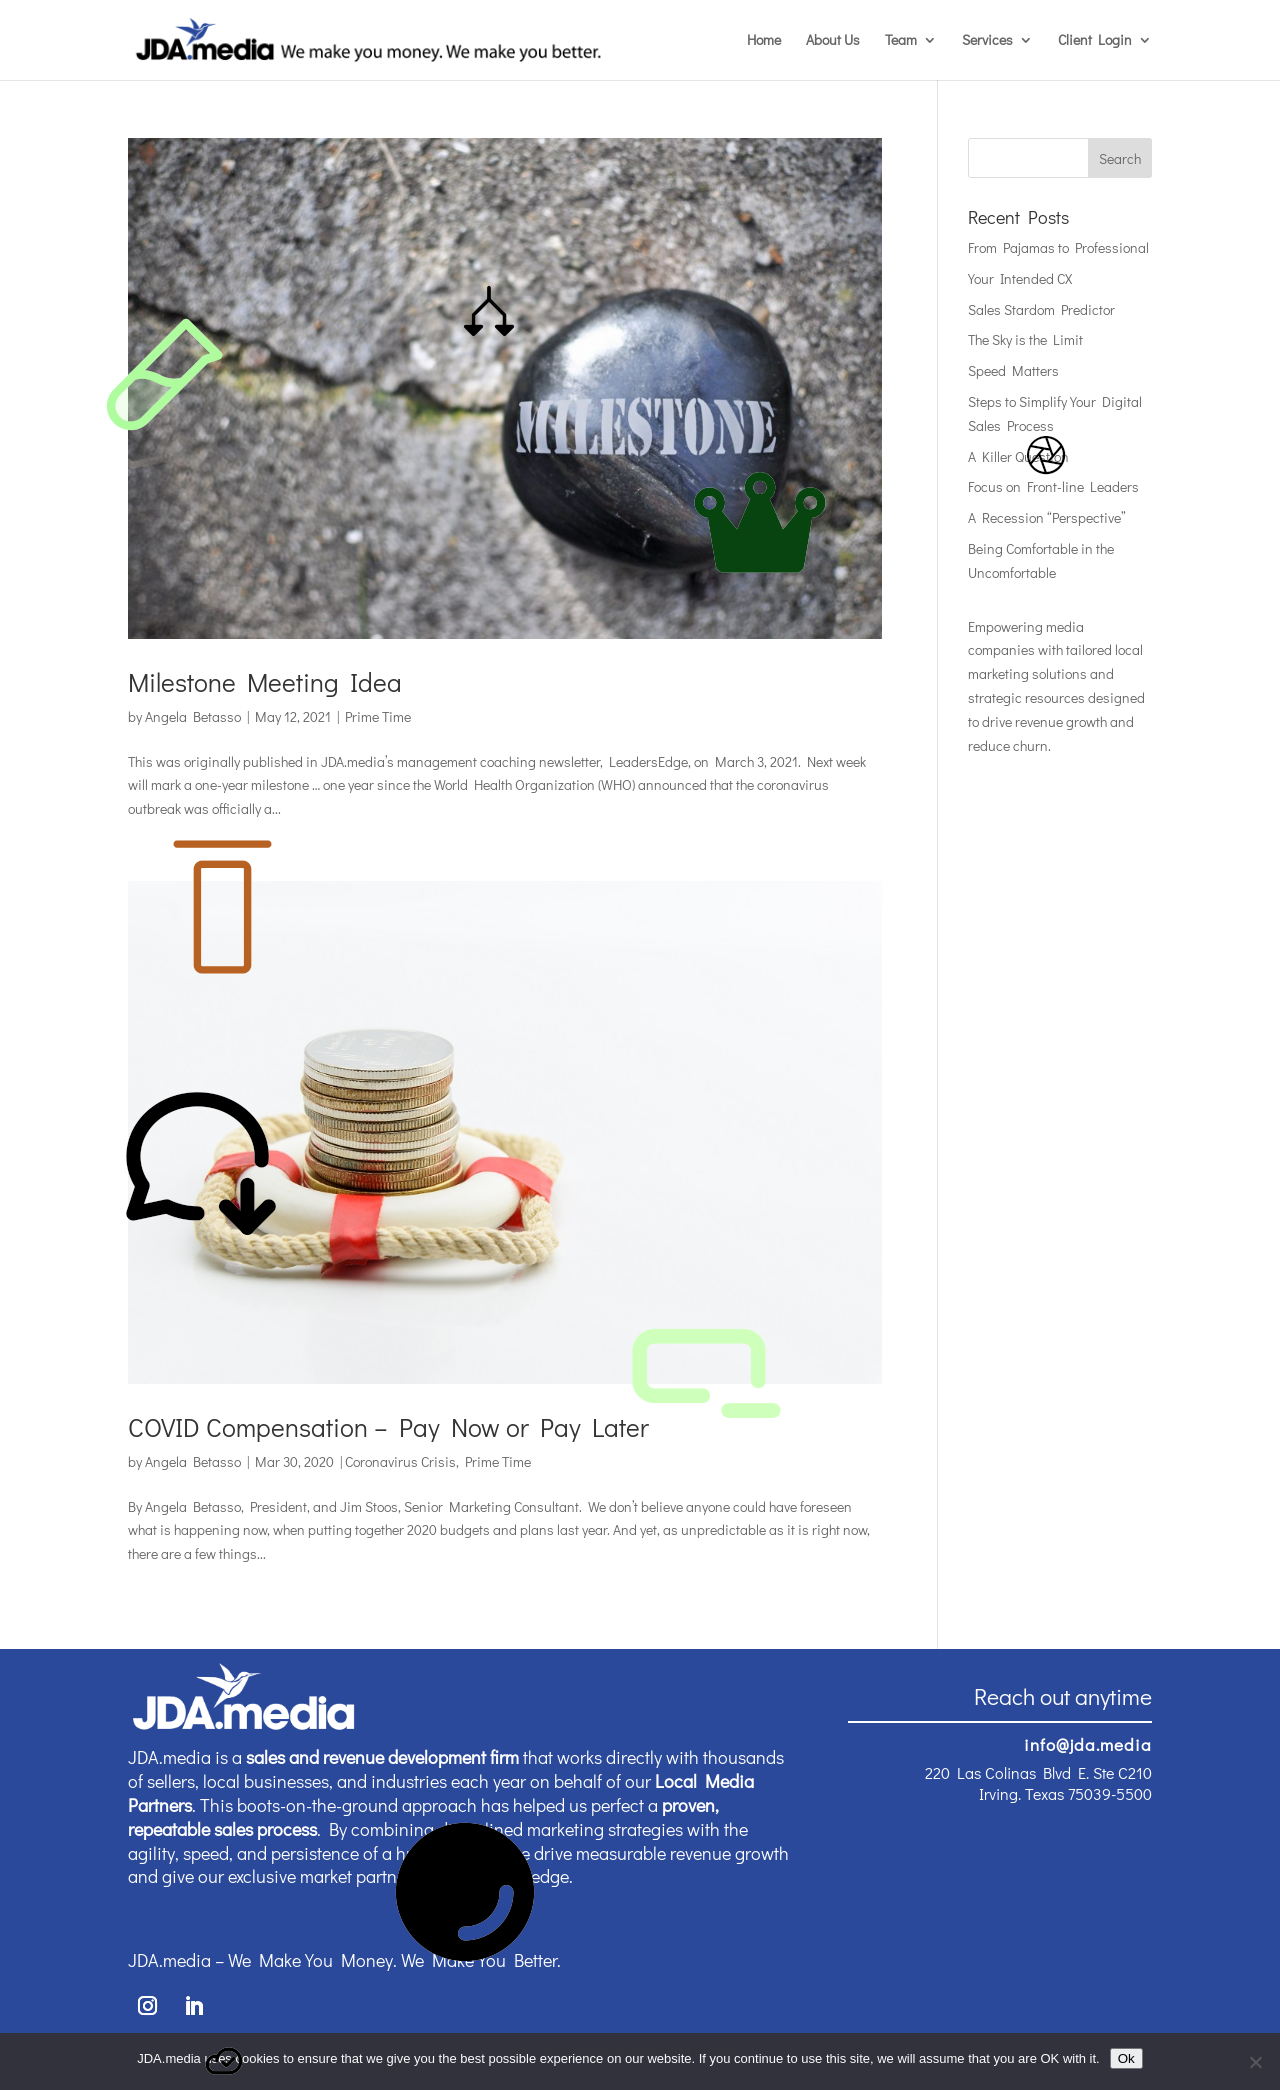 Image resolution: width=1280 pixels, height=2090 pixels. I want to click on remove a variable from your code, so click(699, 1366).